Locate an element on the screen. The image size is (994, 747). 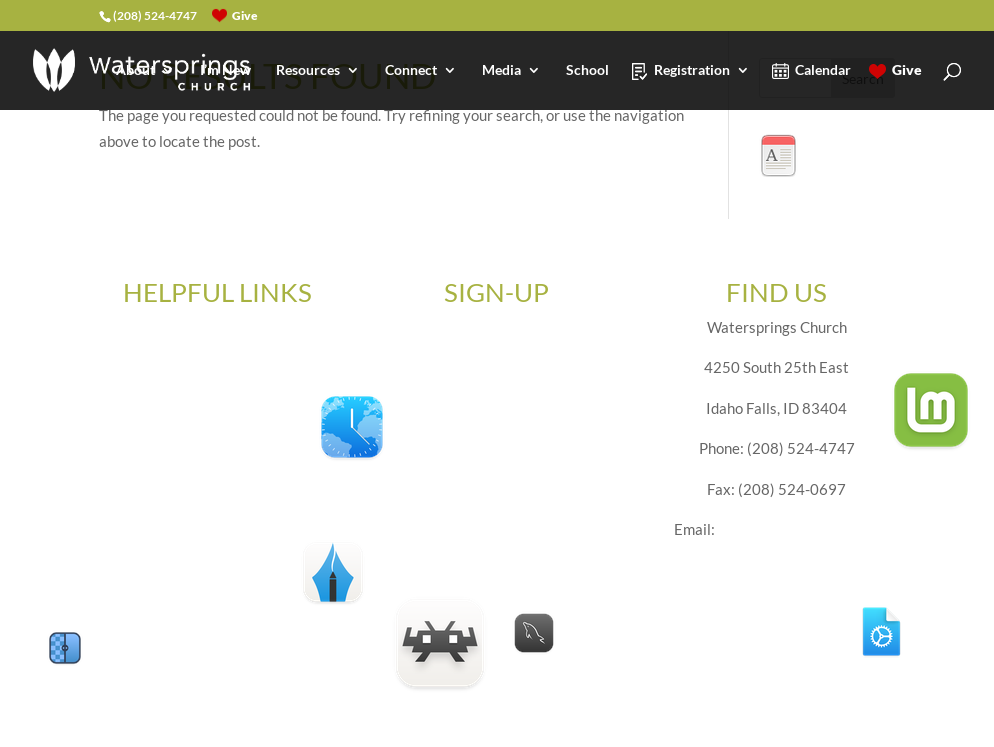
an AppImage application package file is located at coordinates (881, 631).